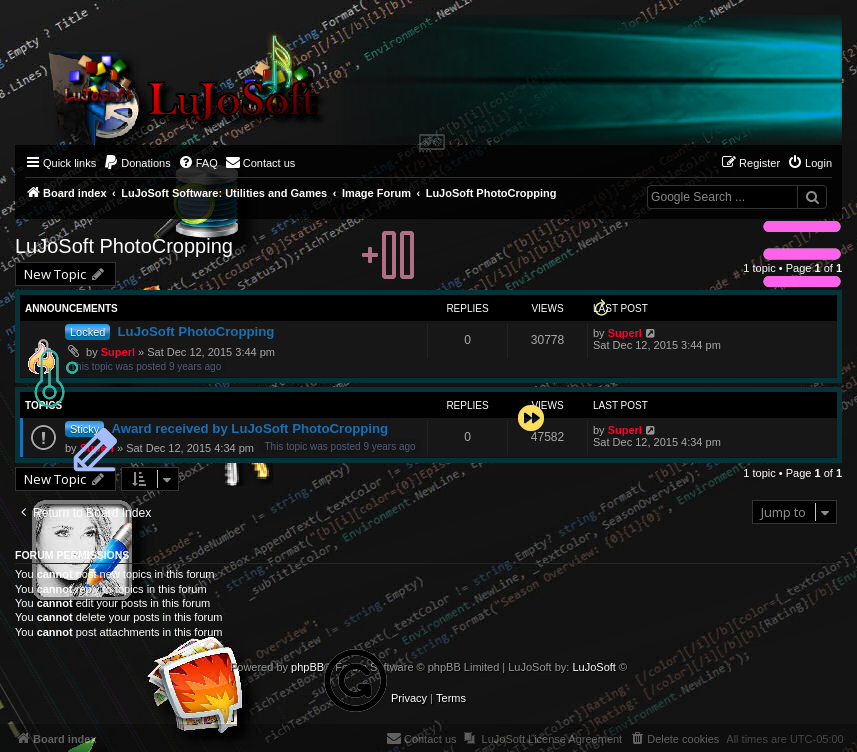 This screenshot has height=752, width=857. What do you see at coordinates (392, 255) in the screenshot?
I see `add a new column to the left` at bounding box center [392, 255].